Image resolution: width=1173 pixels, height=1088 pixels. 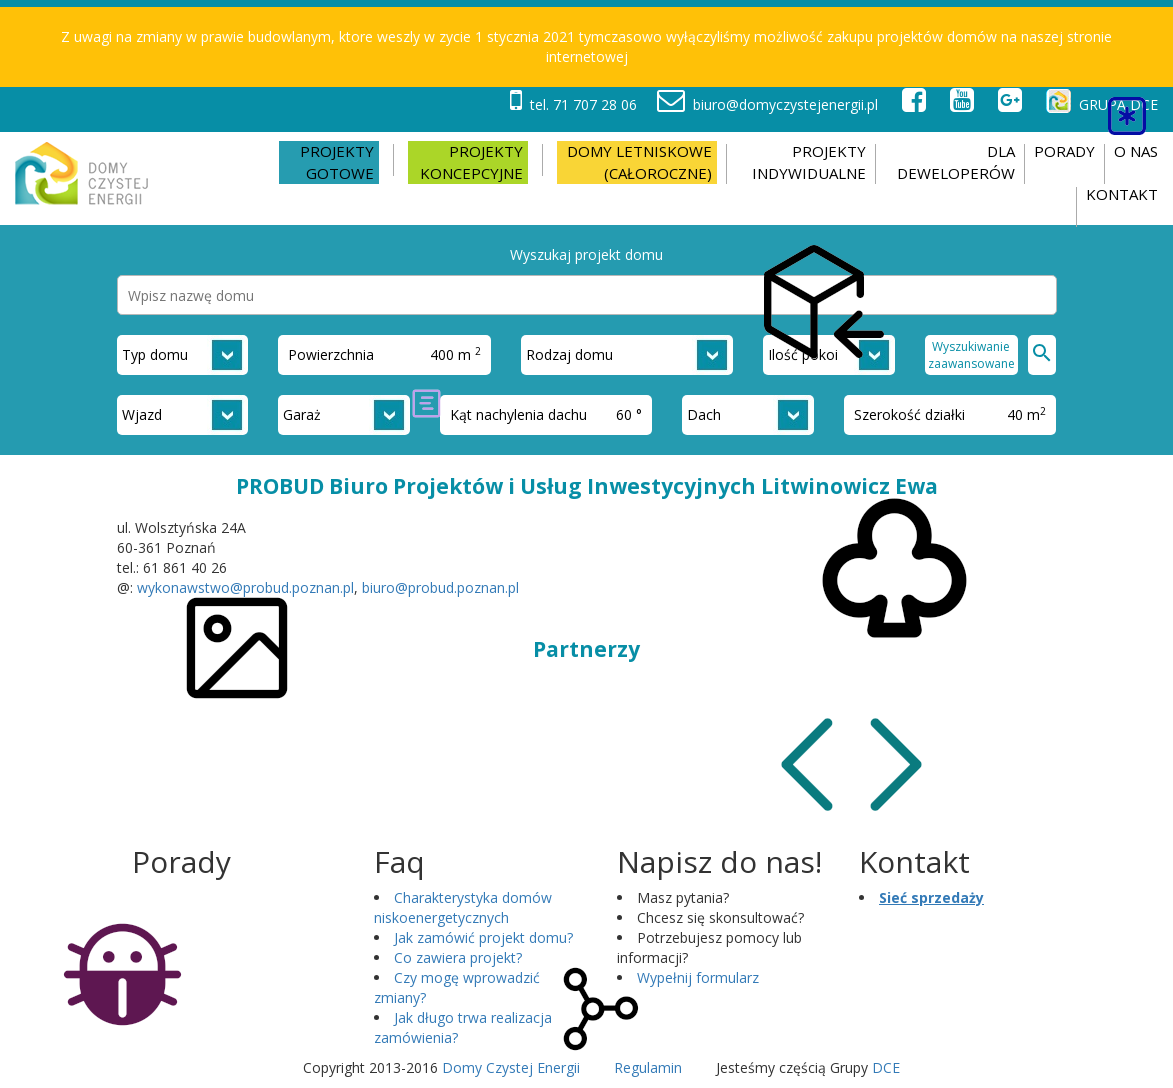 What do you see at coordinates (122, 974) in the screenshot?
I see `report a bug or issue` at bounding box center [122, 974].